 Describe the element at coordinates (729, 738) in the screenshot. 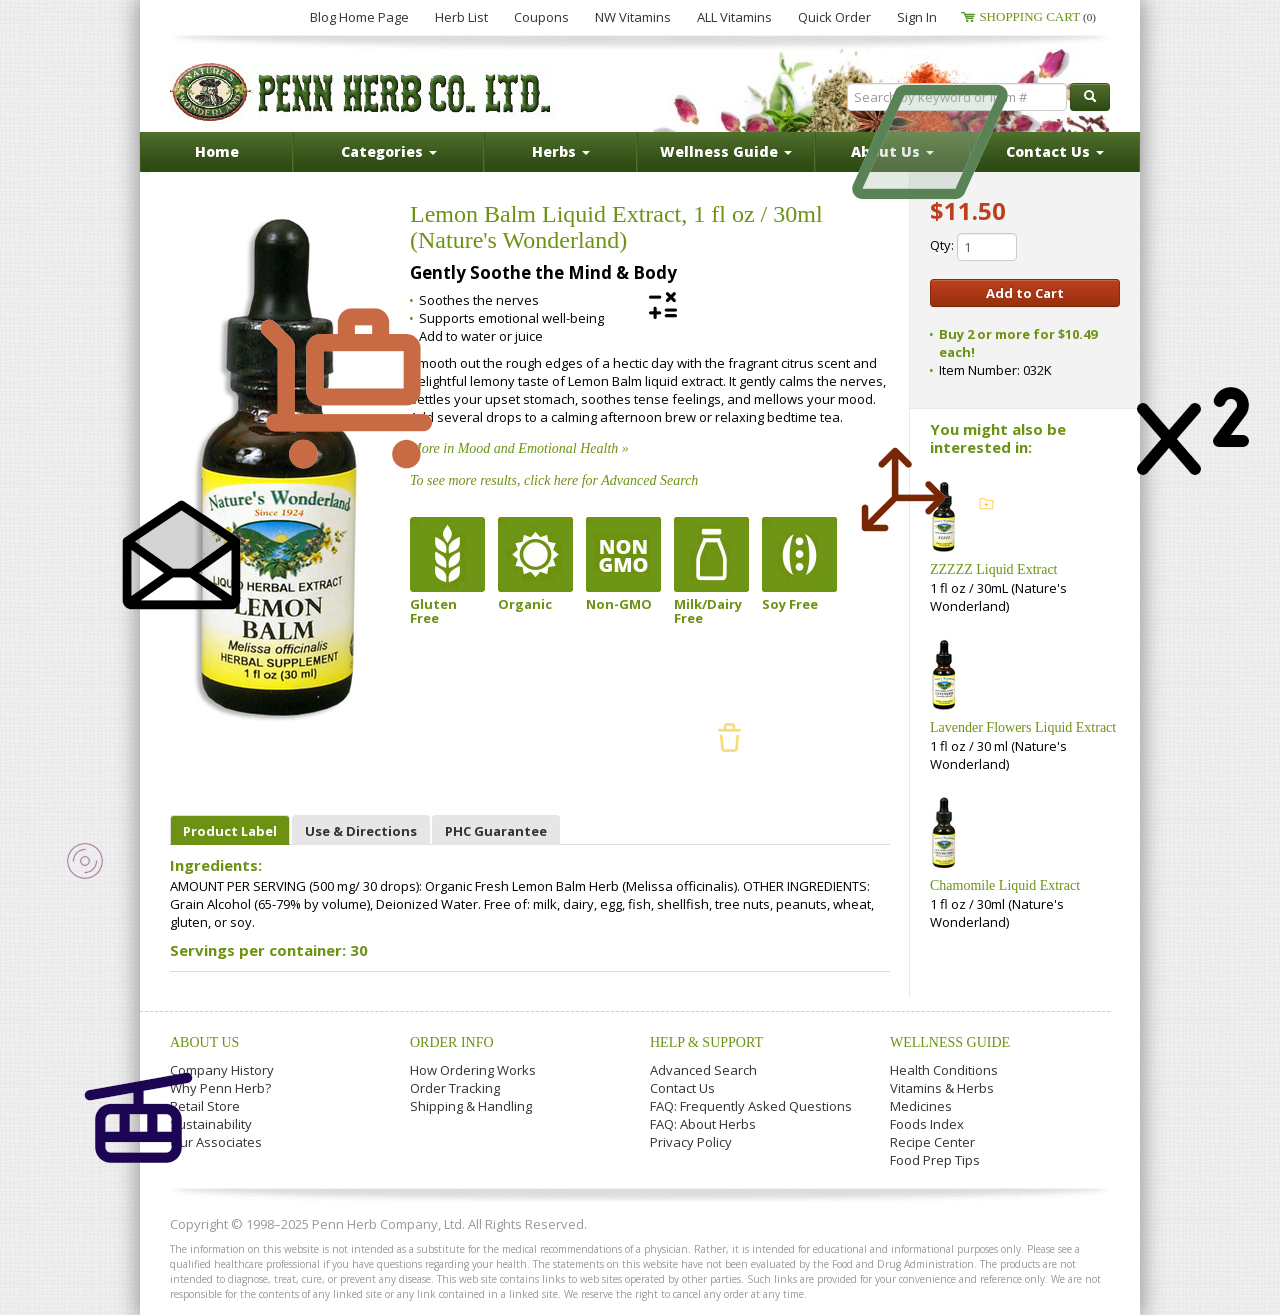

I see `delete this item` at that location.